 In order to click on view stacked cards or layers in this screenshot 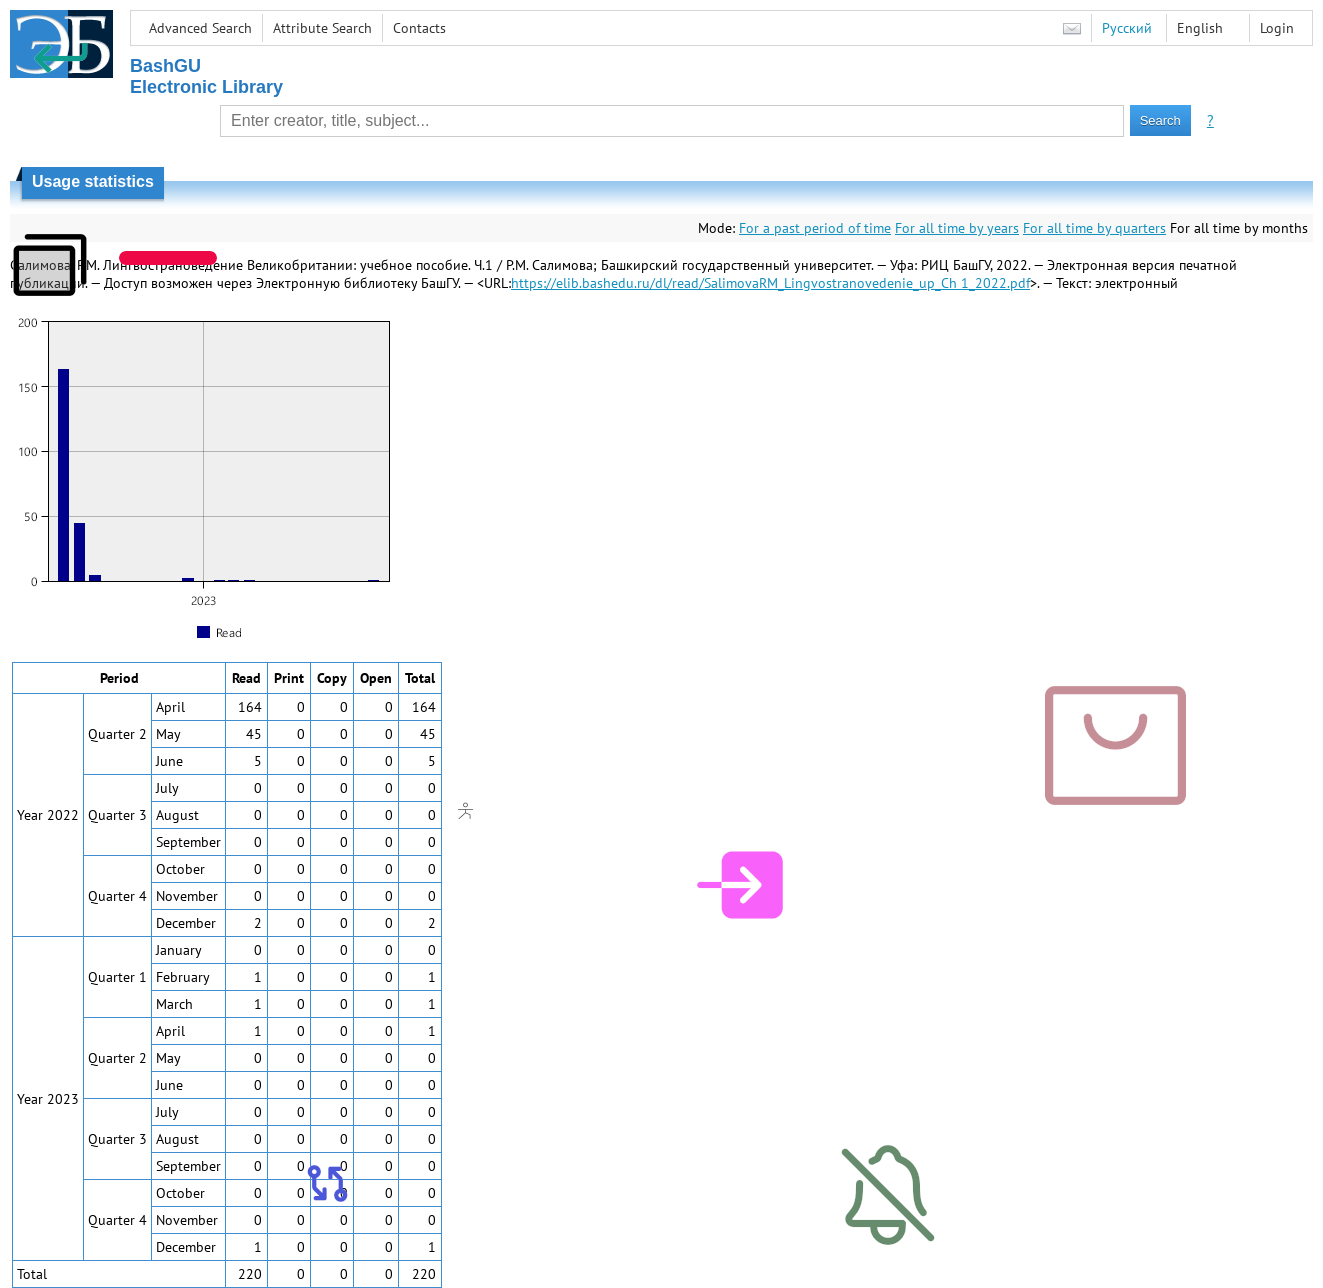, I will do `click(50, 265)`.